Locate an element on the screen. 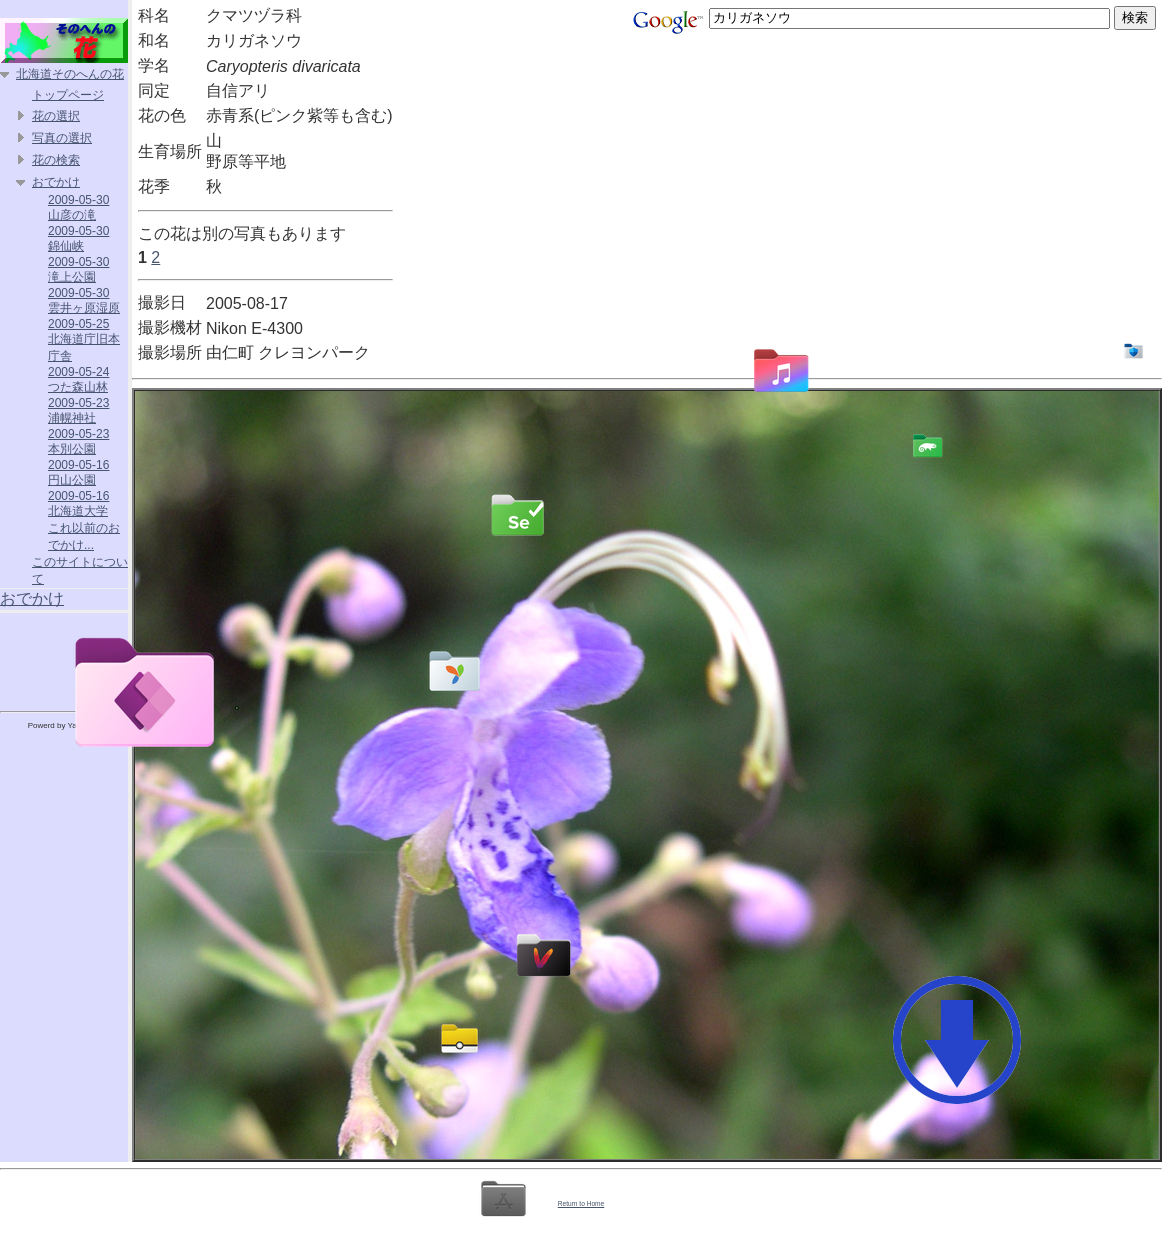 Image resolution: width=1162 pixels, height=1233 pixels. open the openSUSE linux files folder is located at coordinates (927, 446).